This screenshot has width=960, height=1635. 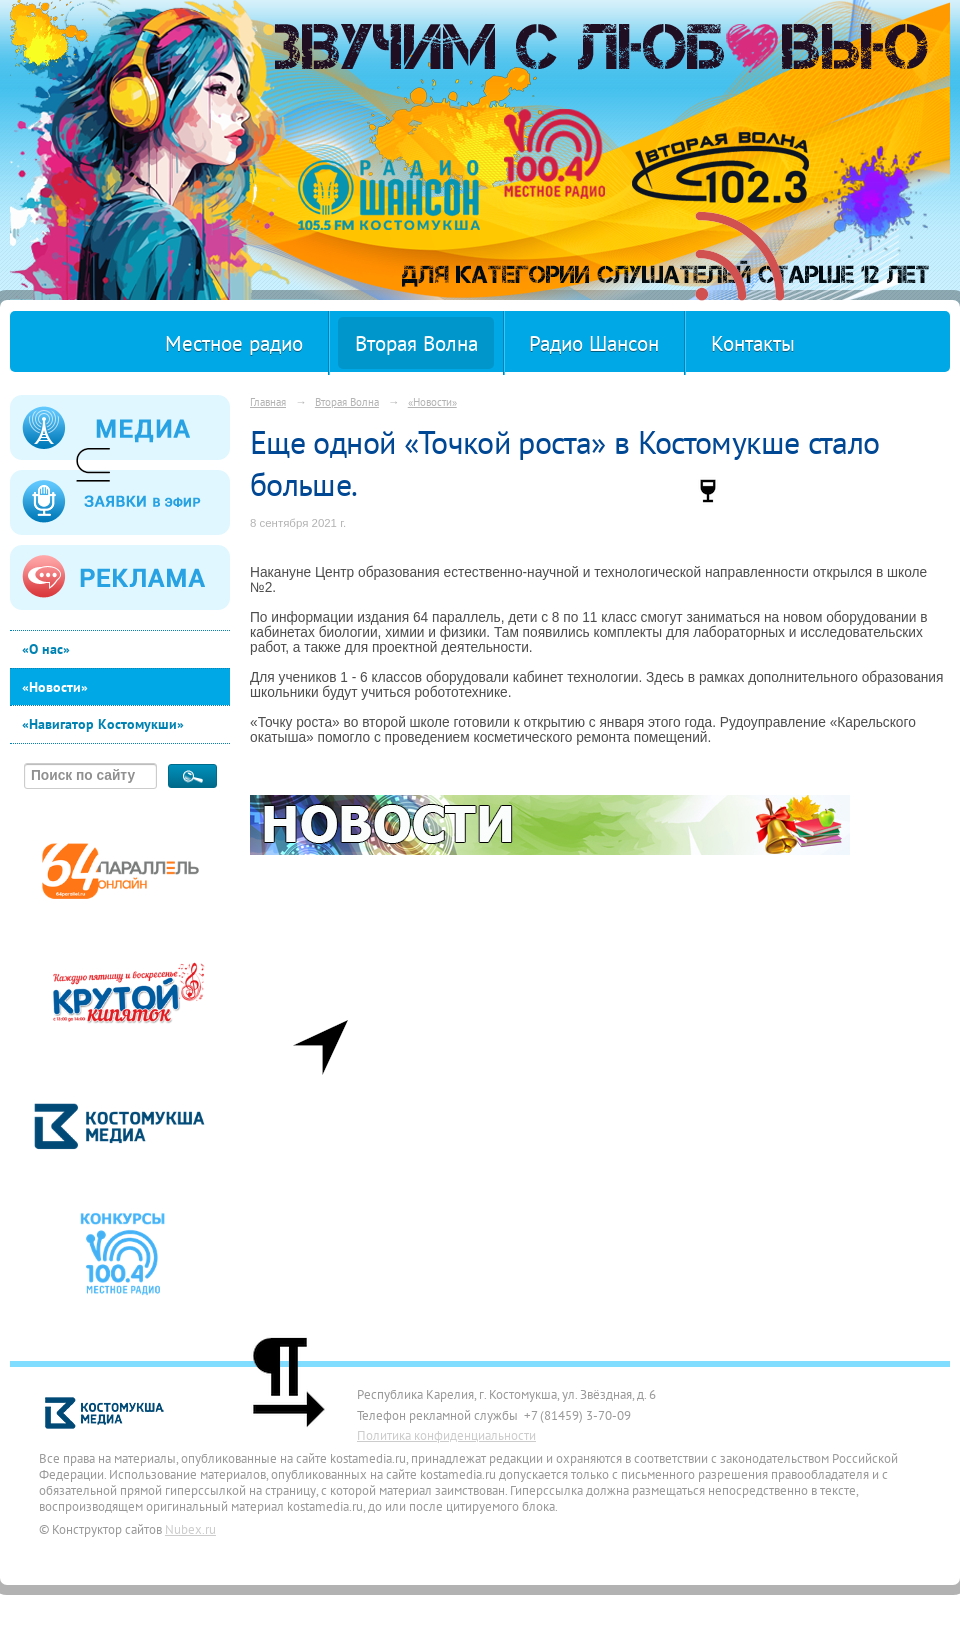 What do you see at coordinates (733, 262) in the screenshot?
I see `subscribe to RSS feed` at bounding box center [733, 262].